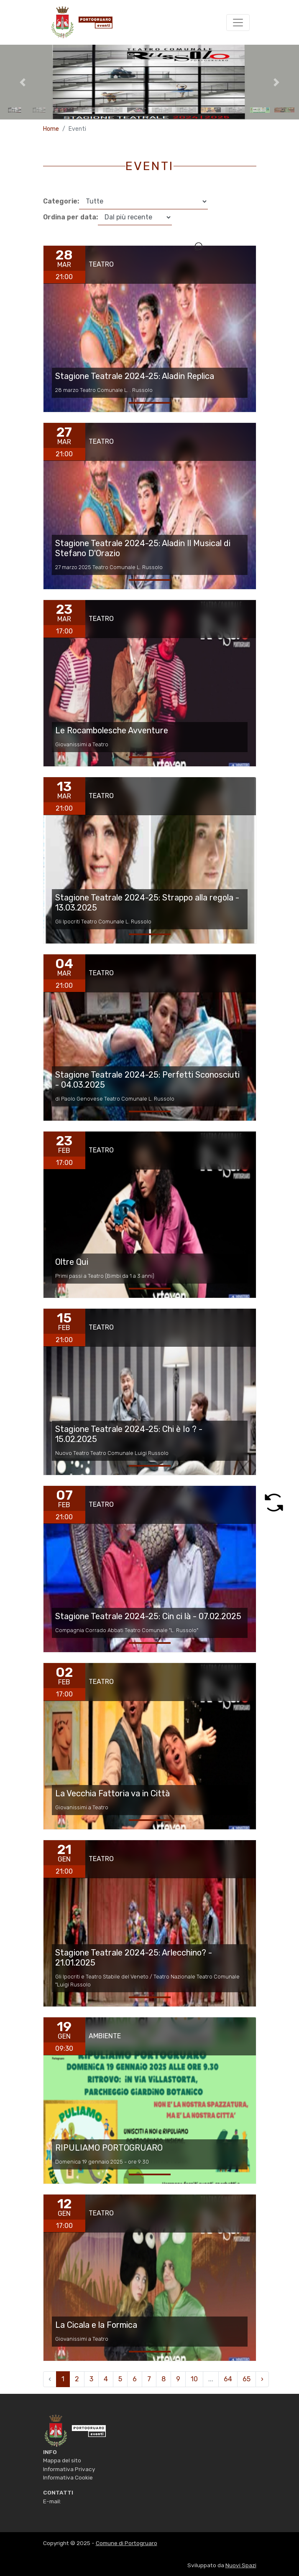 Image resolution: width=299 pixels, height=2576 pixels. Describe the element at coordinates (198, 246) in the screenshot. I see `open chat or messaging` at that location.